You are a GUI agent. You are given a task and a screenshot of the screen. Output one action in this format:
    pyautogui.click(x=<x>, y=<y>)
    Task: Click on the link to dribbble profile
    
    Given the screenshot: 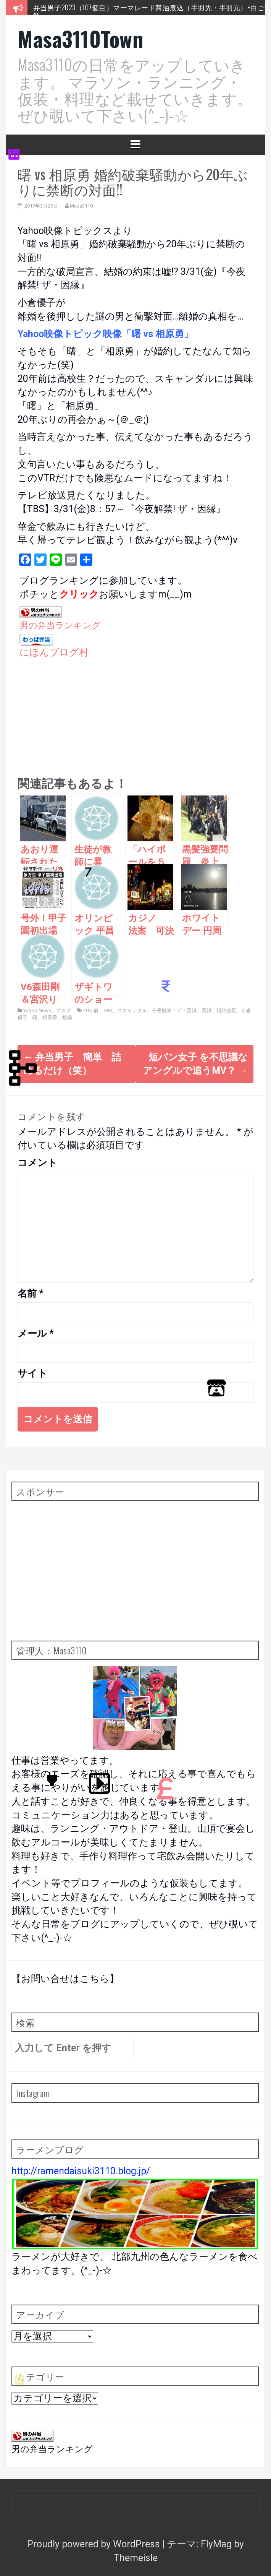 What is the action you would take?
    pyautogui.click(x=19, y=2380)
    